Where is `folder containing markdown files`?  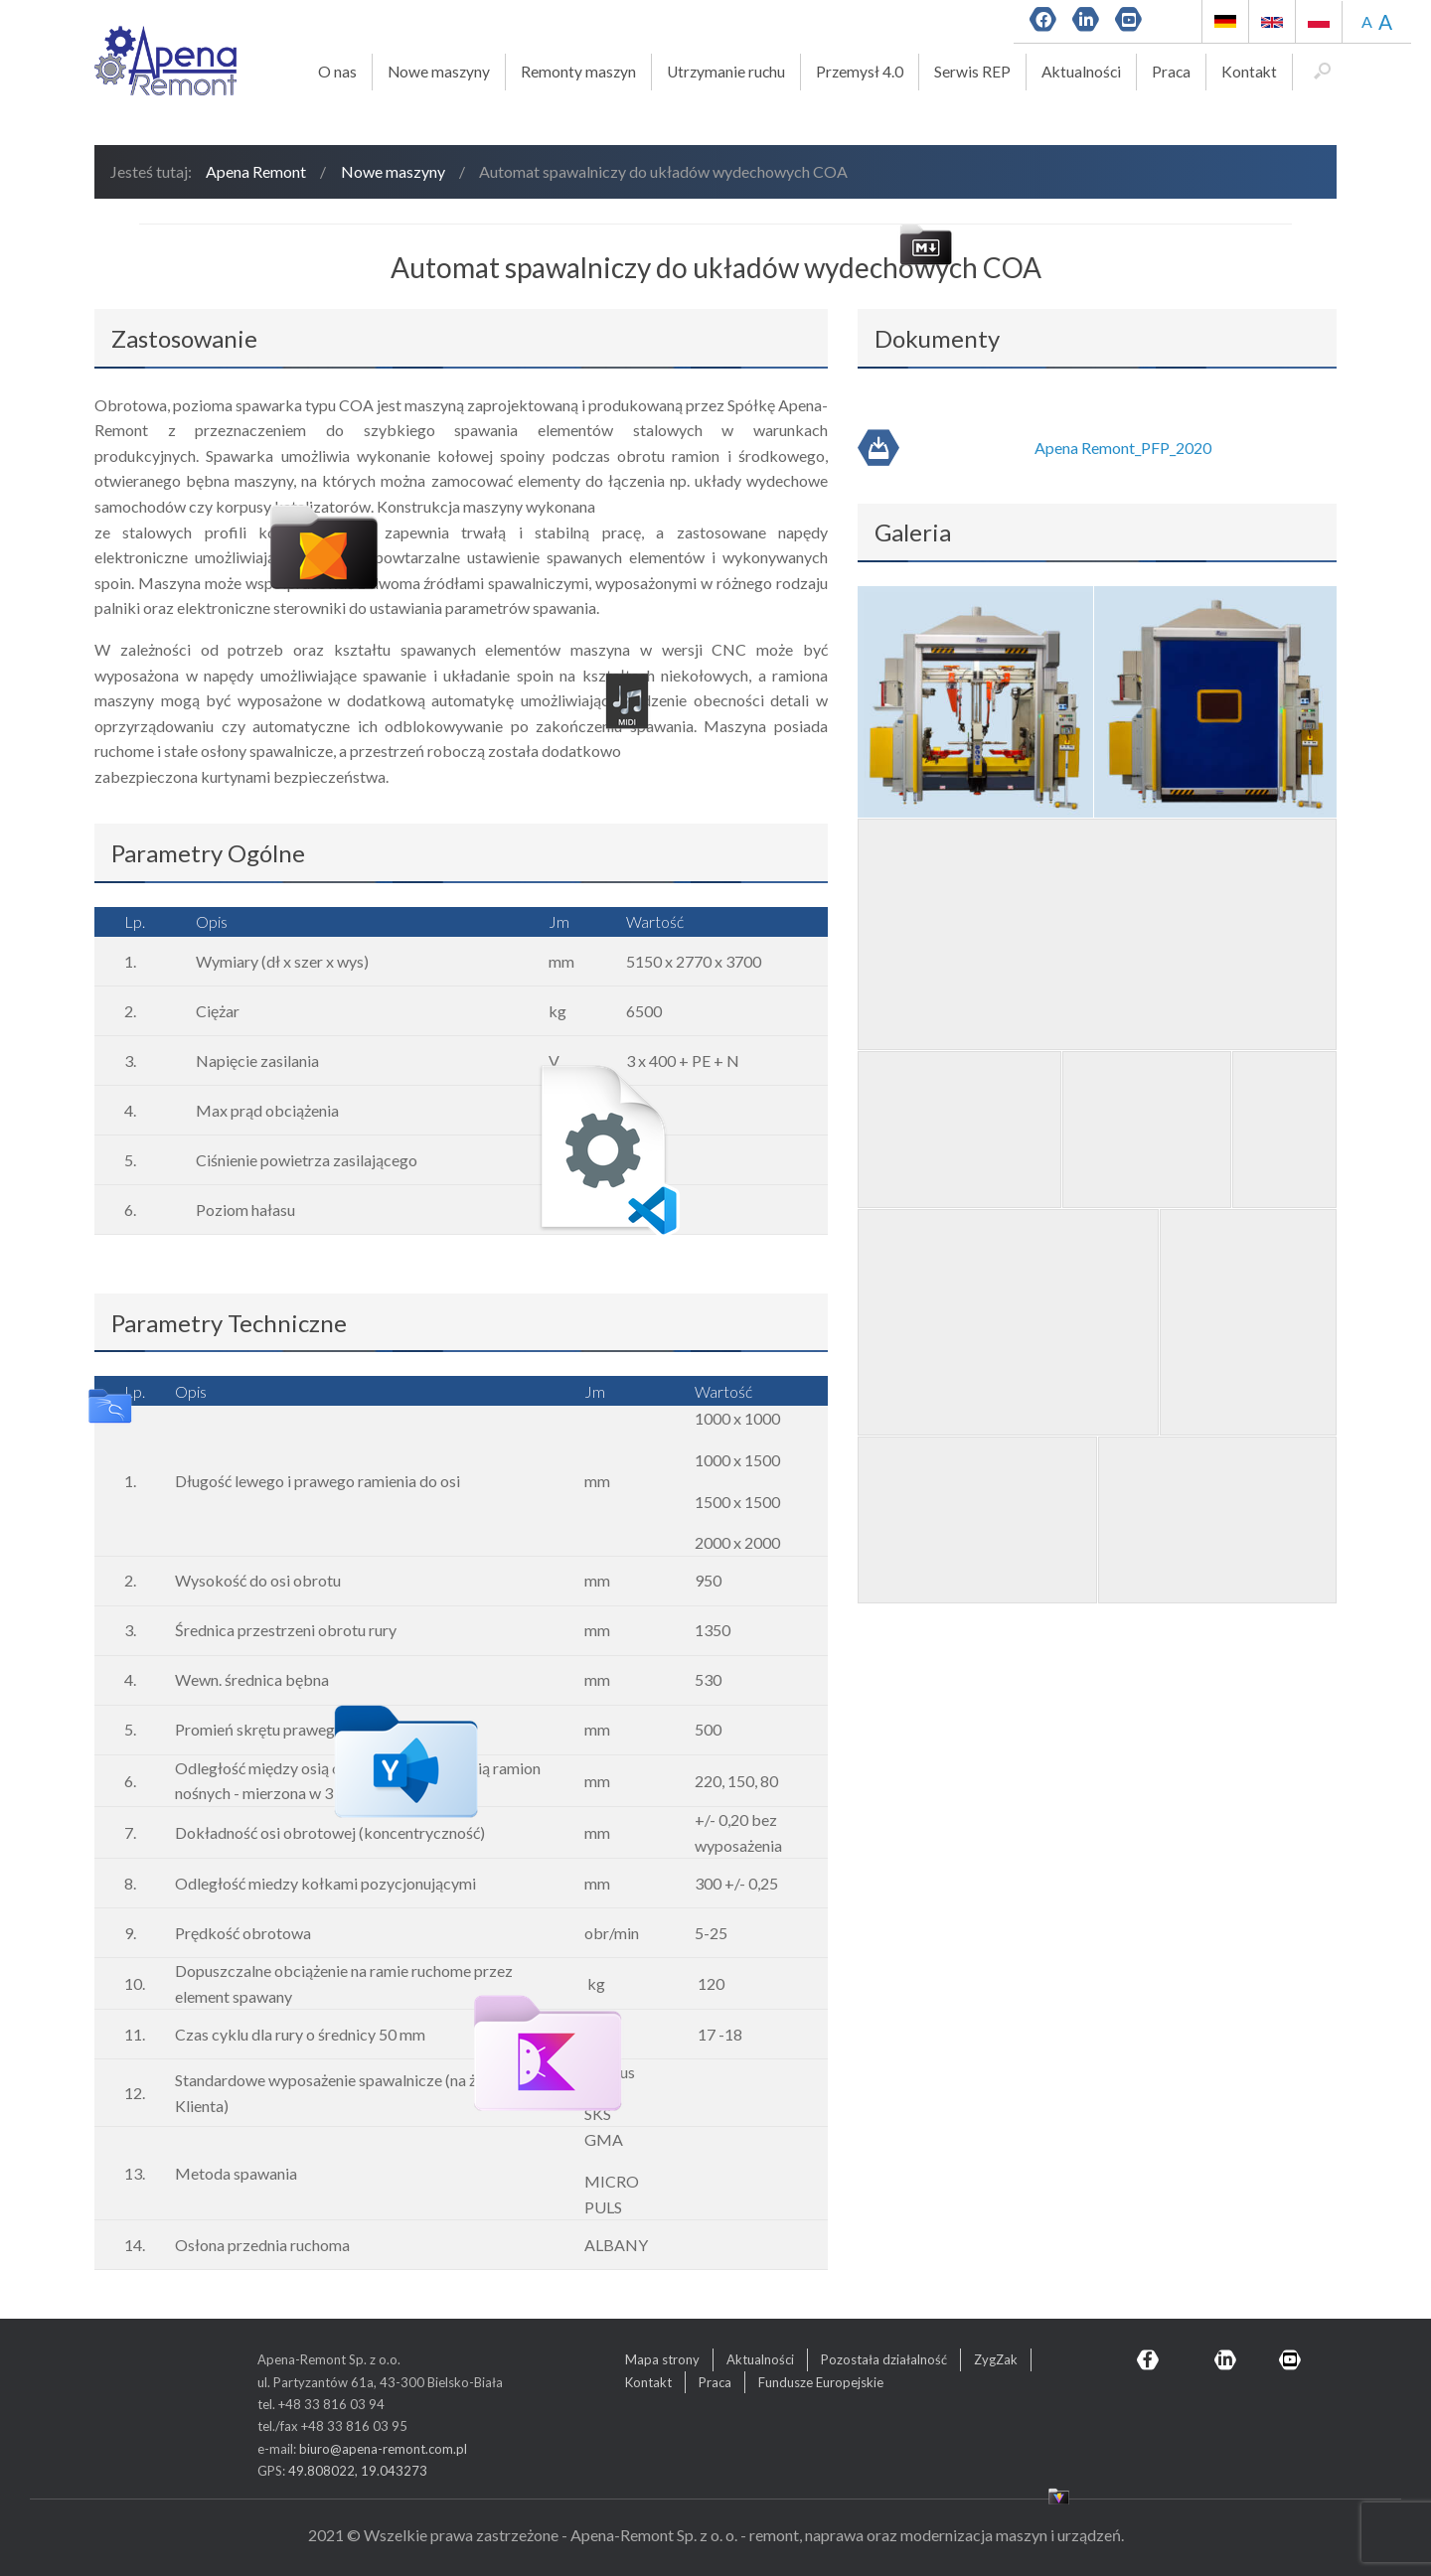 folder containing markdown files is located at coordinates (925, 245).